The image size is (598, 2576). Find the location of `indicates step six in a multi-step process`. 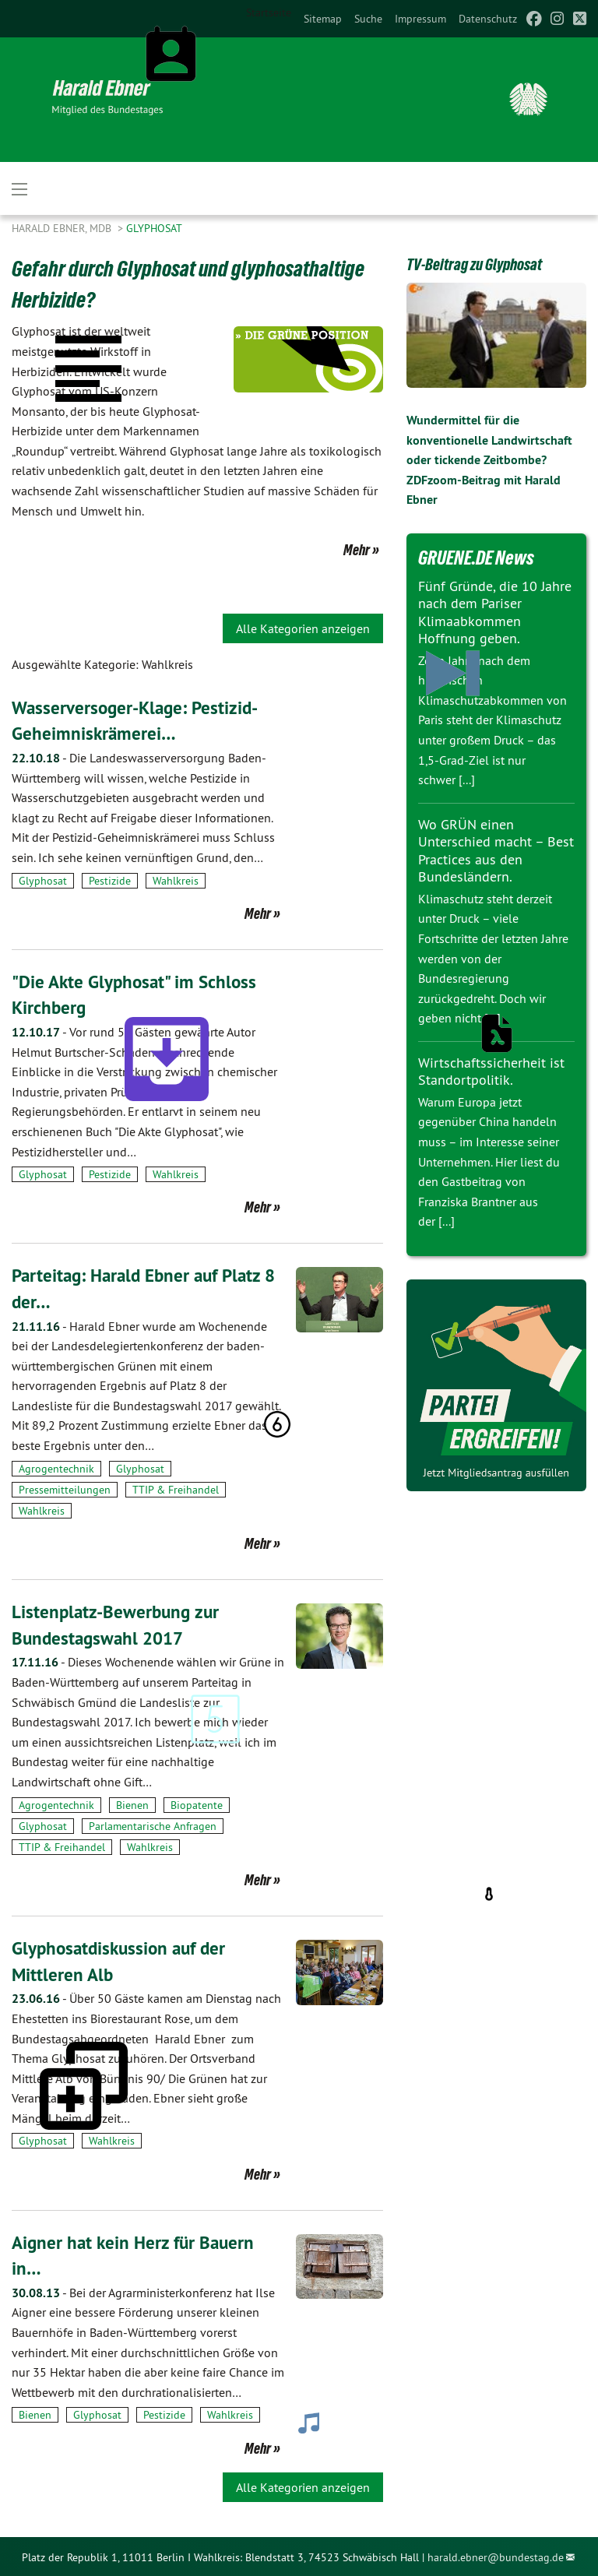

indicates step six in a multi-step process is located at coordinates (277, 1424).